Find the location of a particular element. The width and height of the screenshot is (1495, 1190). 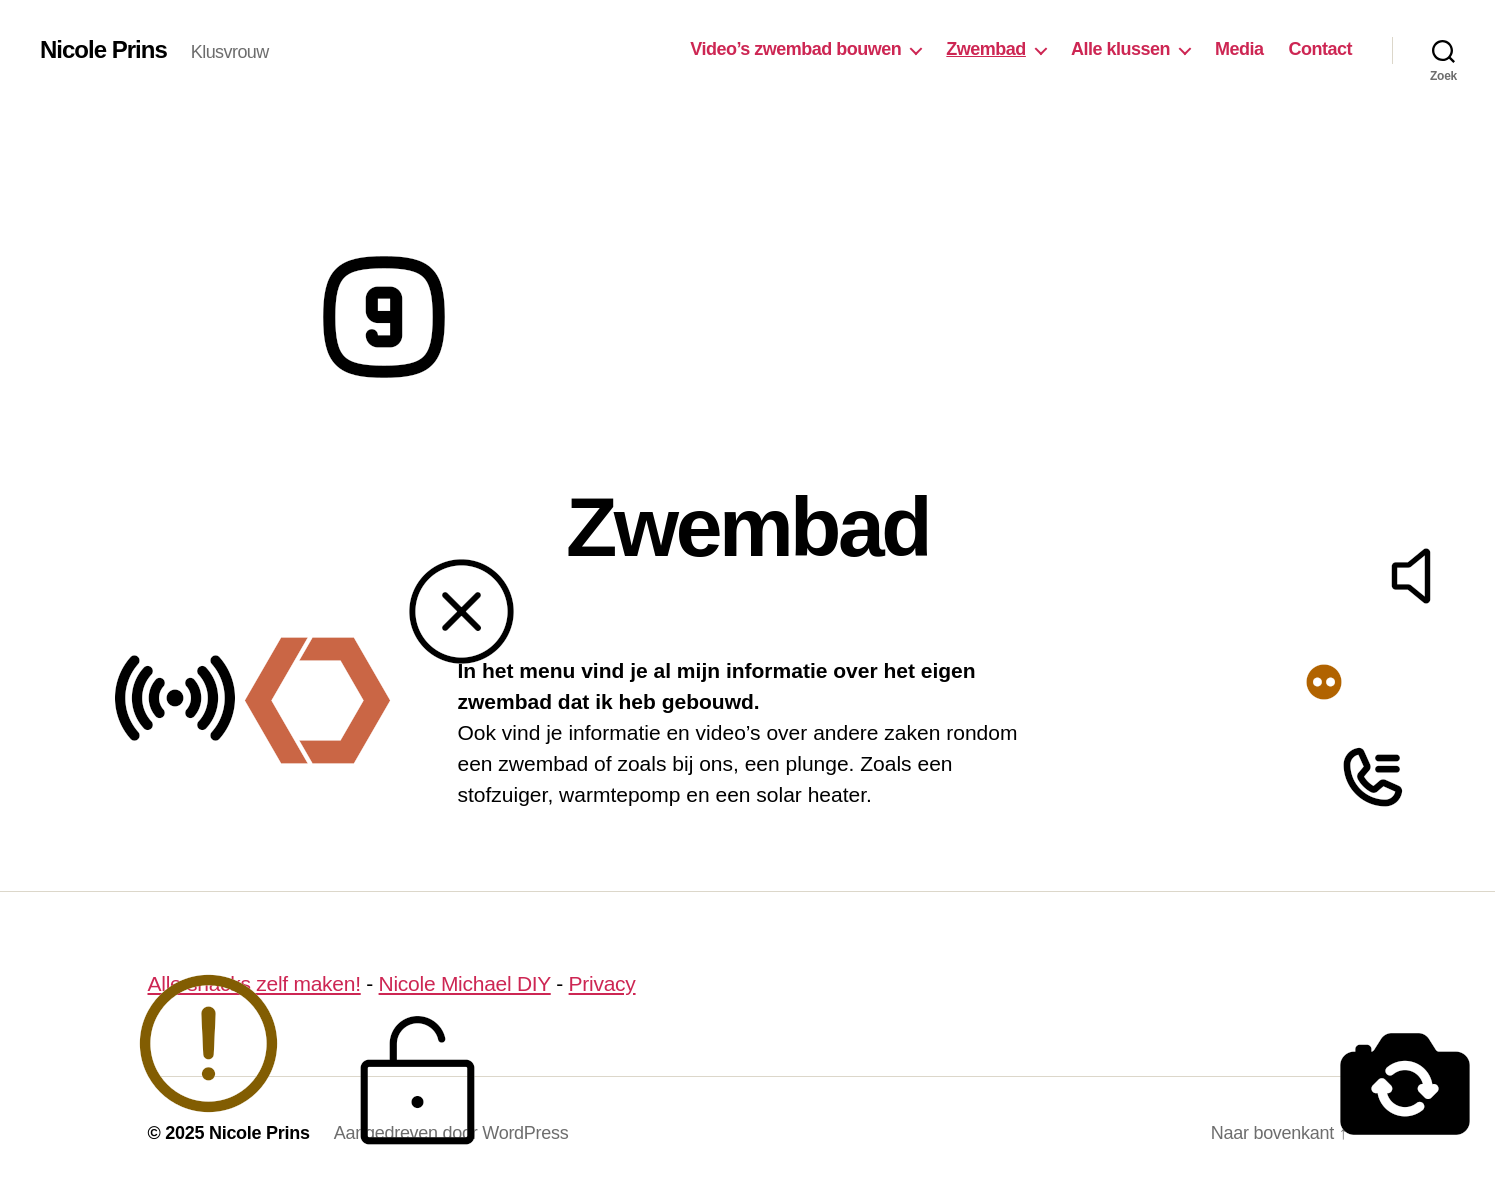

view contact list or phone directory is located at coordinates (1374, 776).